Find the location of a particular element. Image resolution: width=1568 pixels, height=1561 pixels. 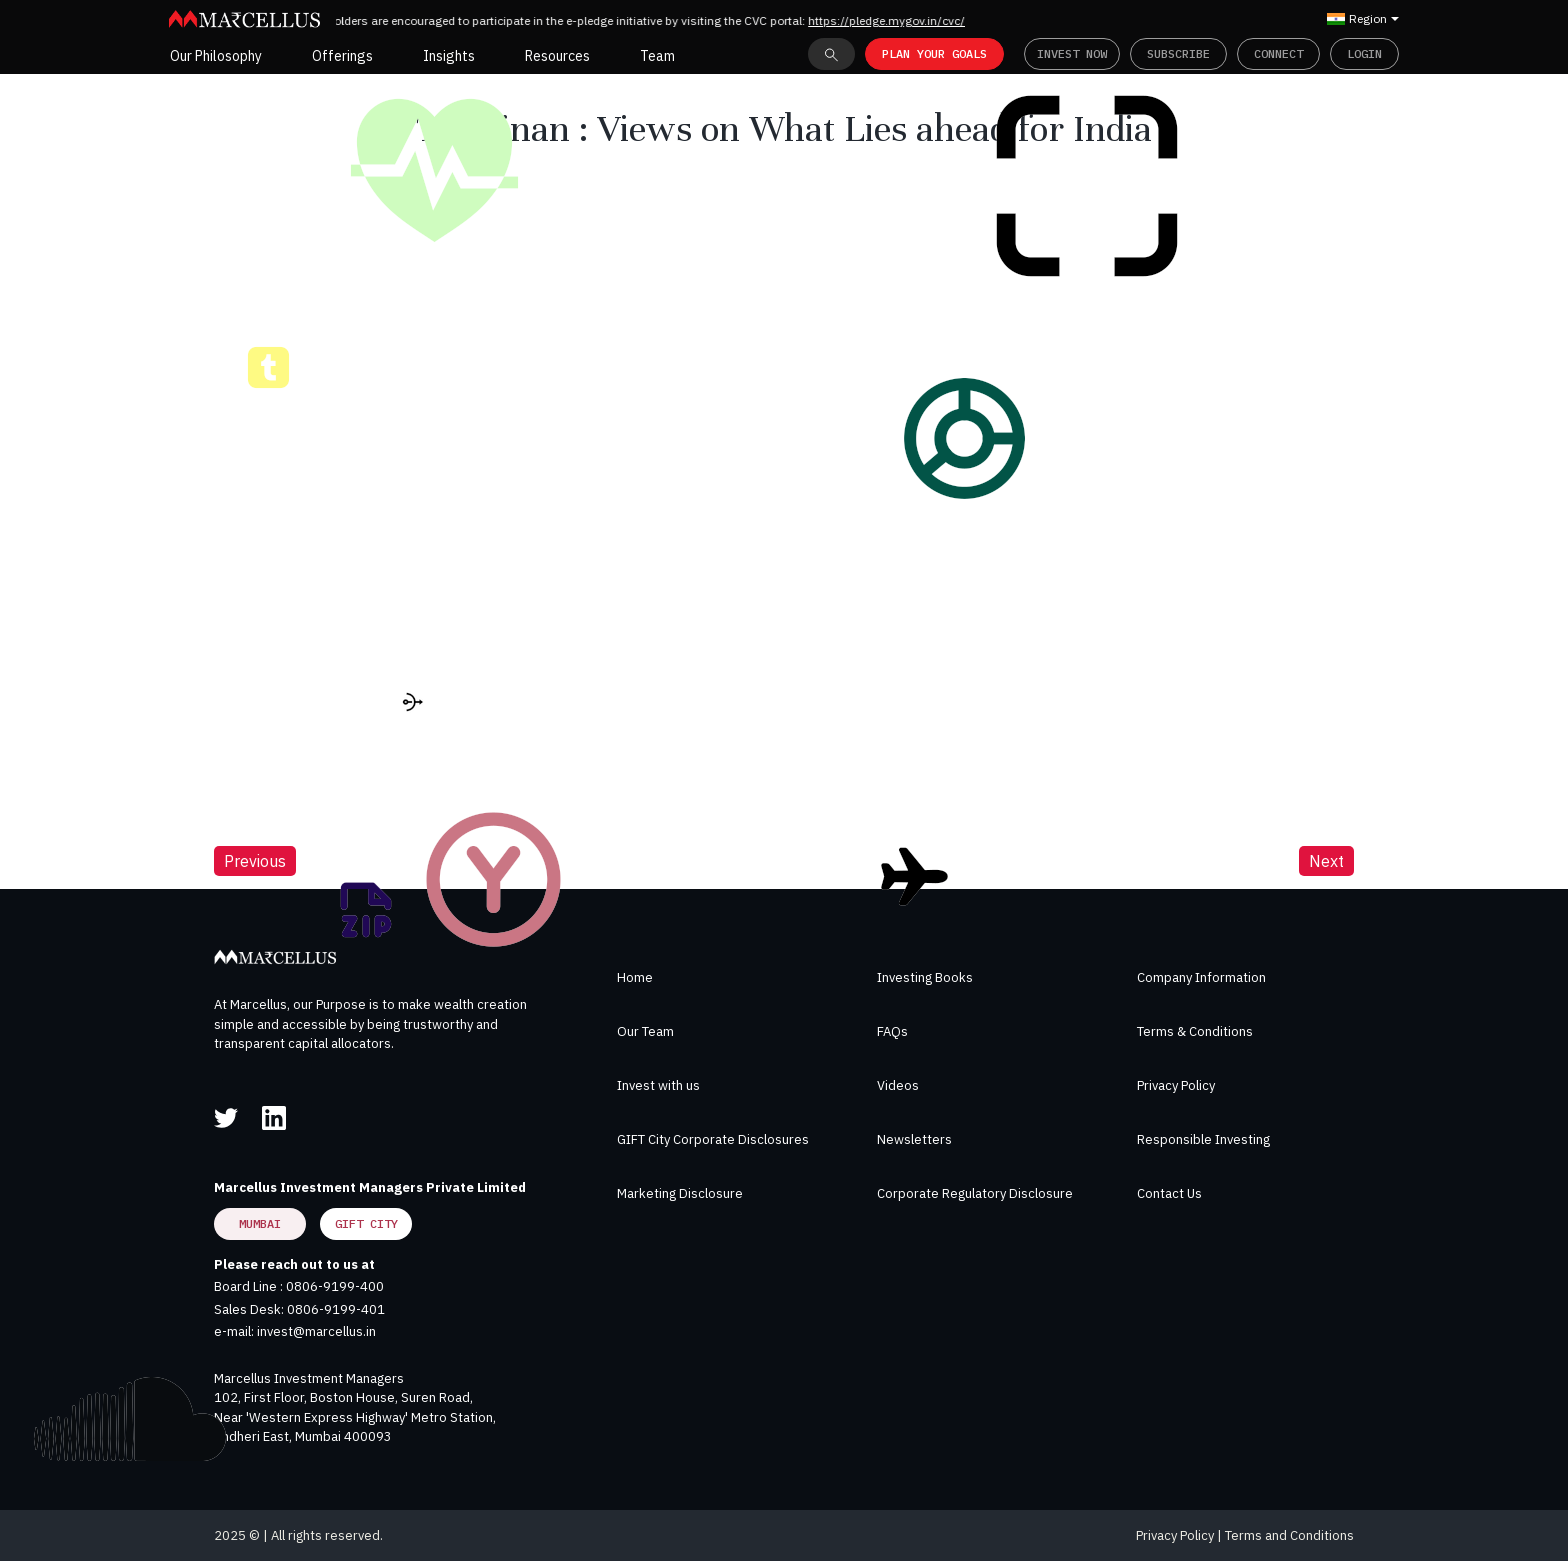

network address translation settings is located at coordinates (413, 702).